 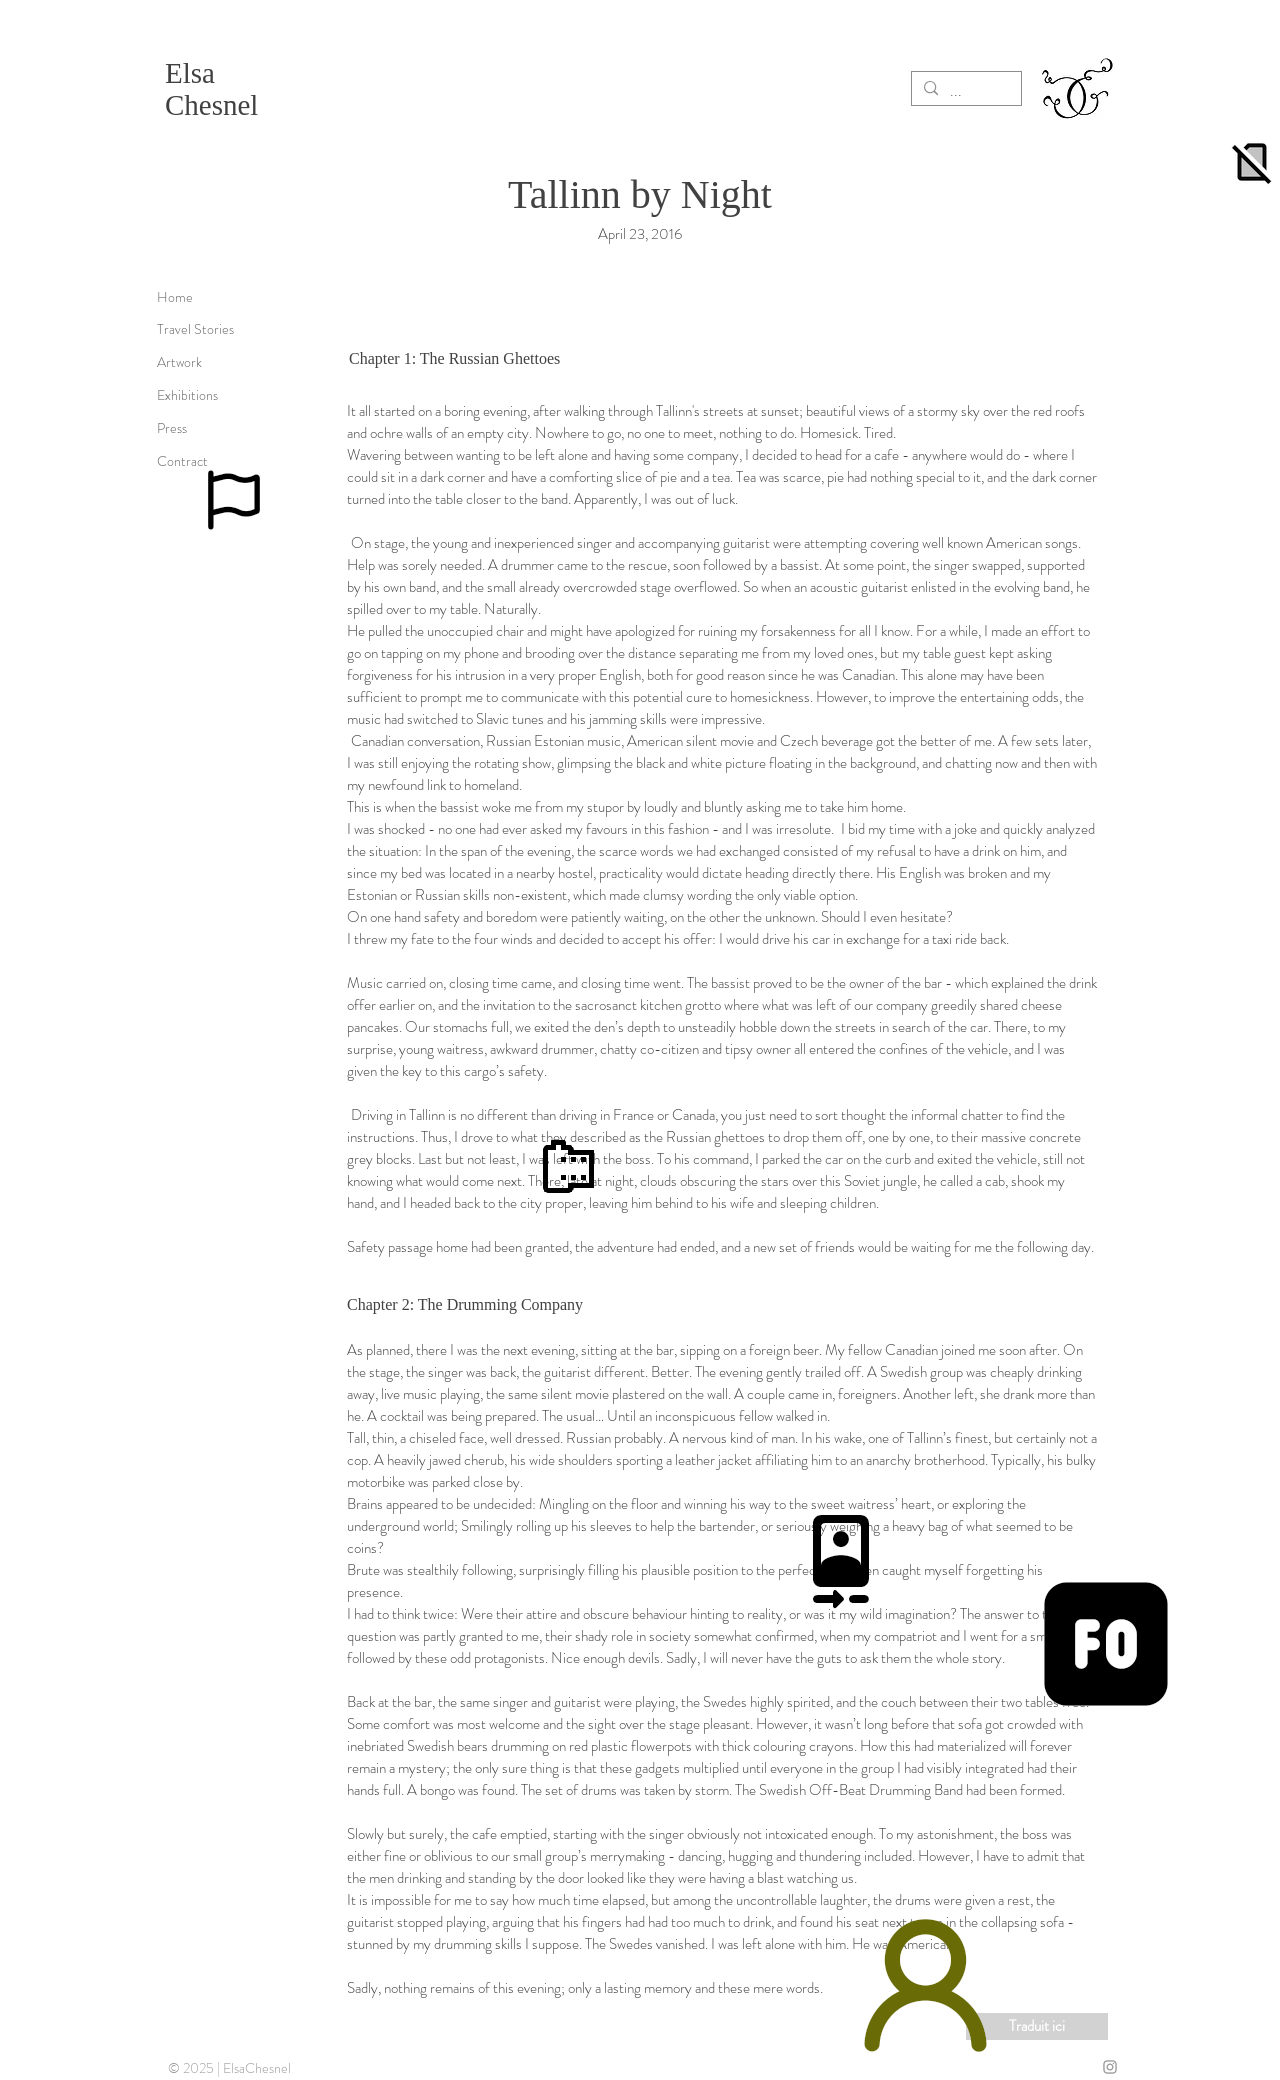 What do you see at coordinates (1106, 1644) in the screenshot?
I see `select F0 keyboard shortcut or function key` at bounding box center [1106, 1644].